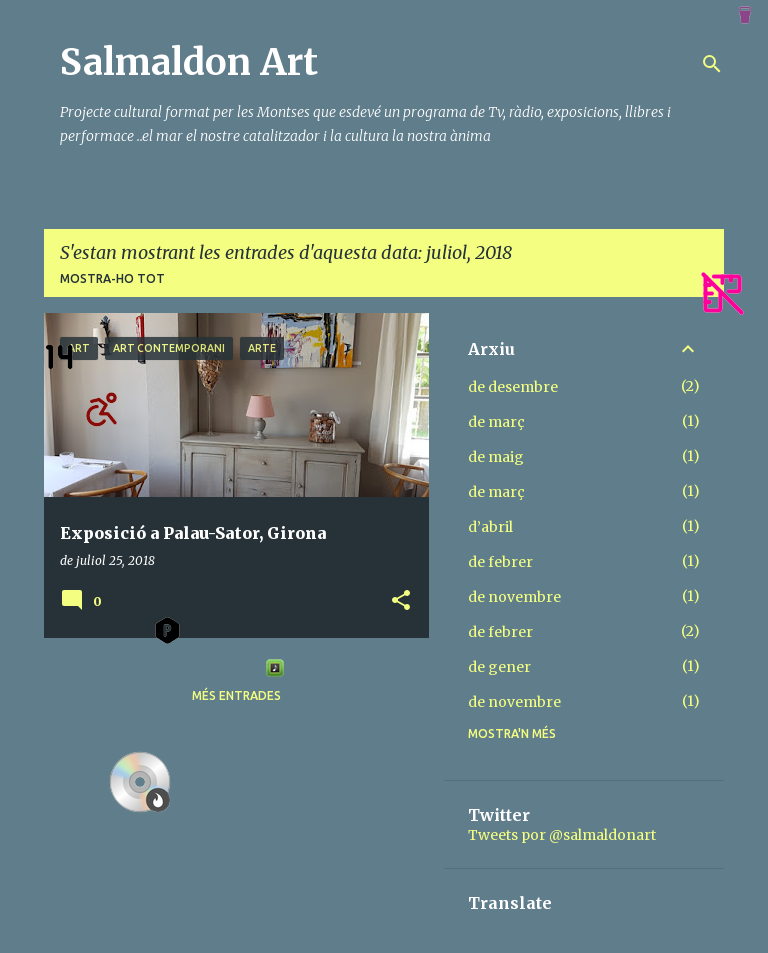 The width and height of the screenshot is (768, 953). Describe the element at coordinates (275, 668) in the screenshot. I see `audio card or sound hardware device` at that location.